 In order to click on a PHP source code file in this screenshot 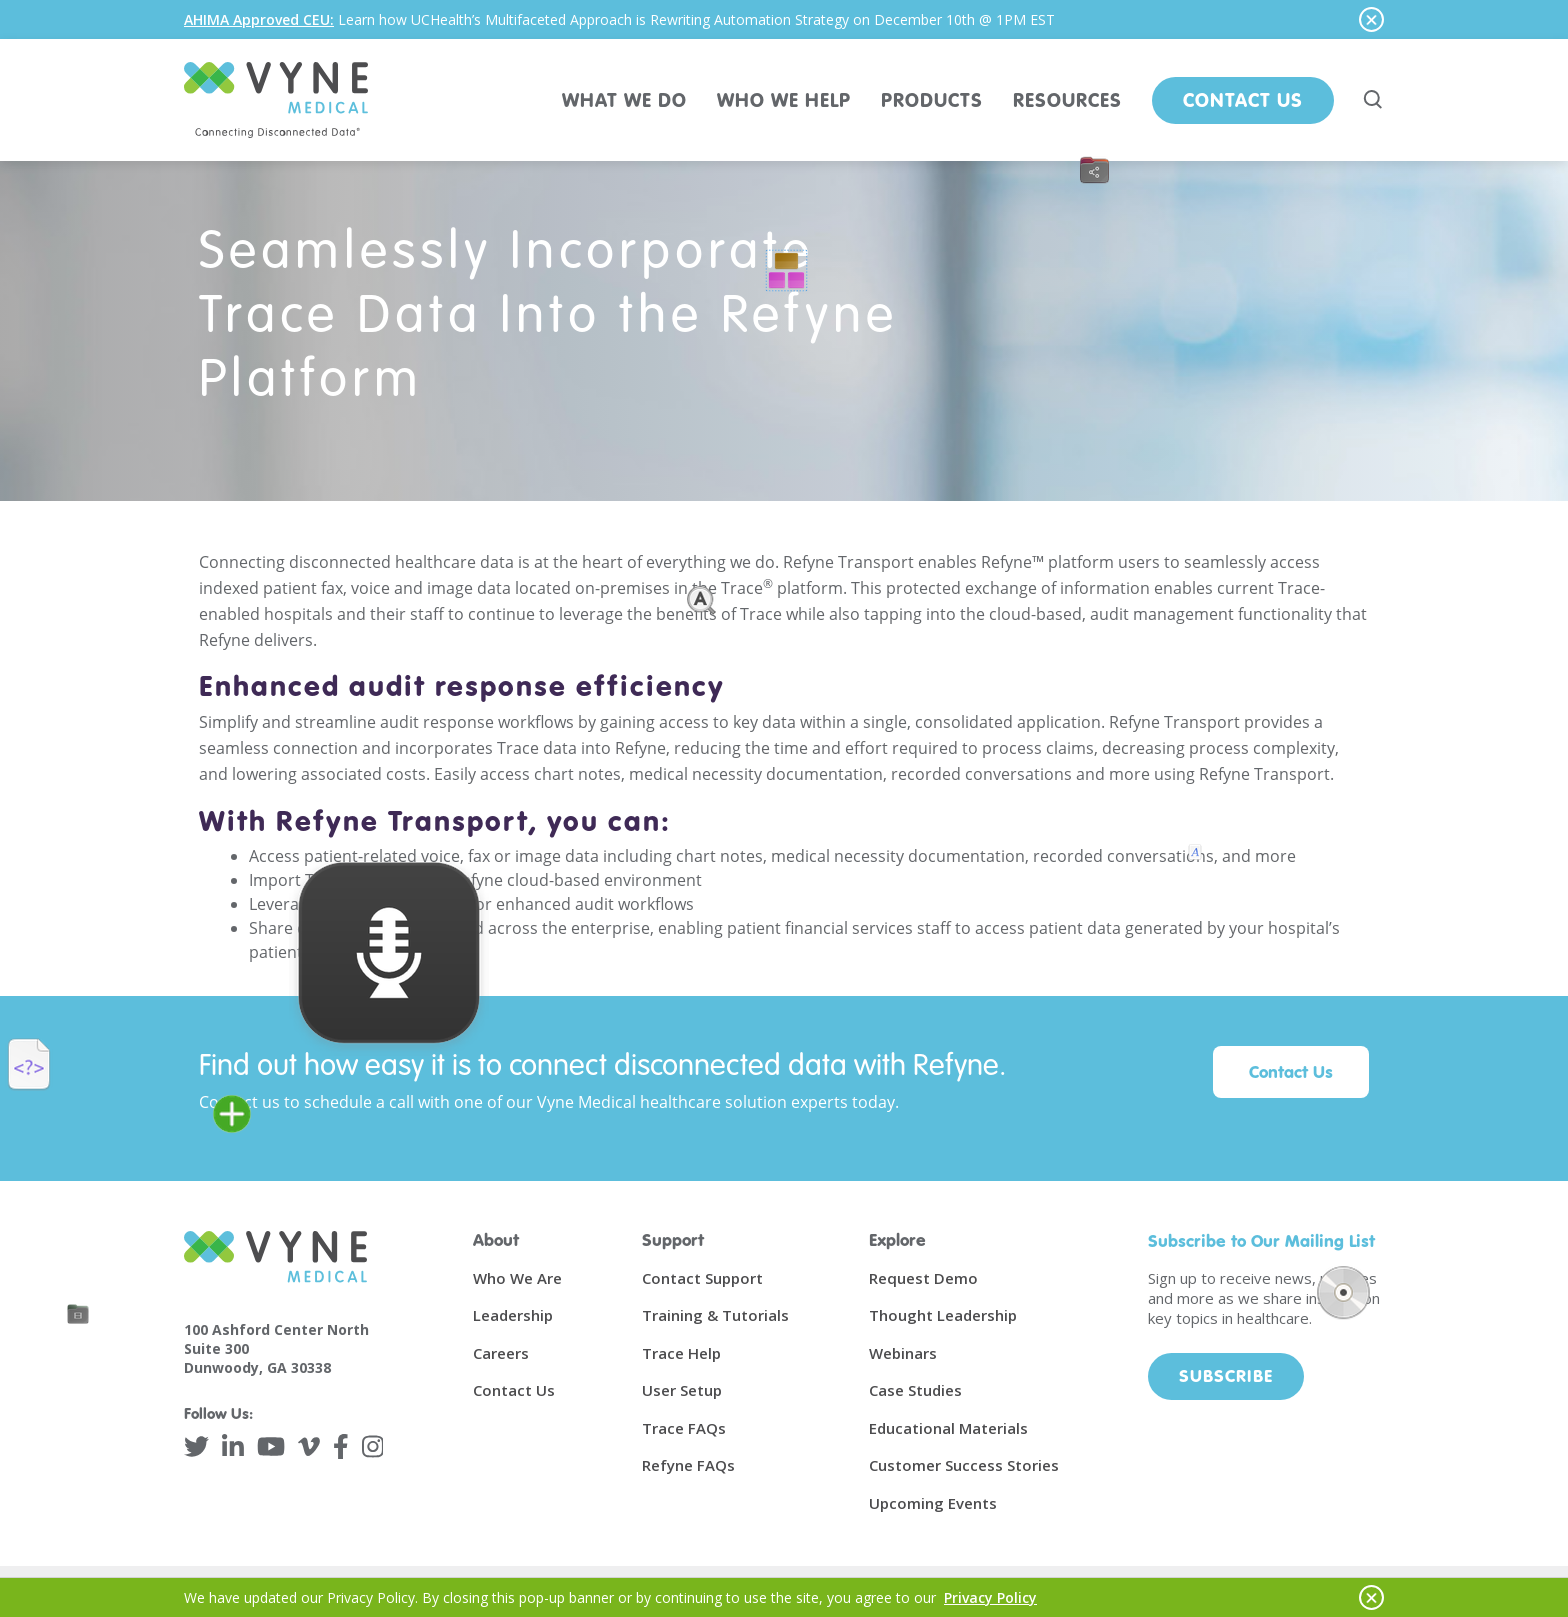, I will do `click(29, 1064)`.